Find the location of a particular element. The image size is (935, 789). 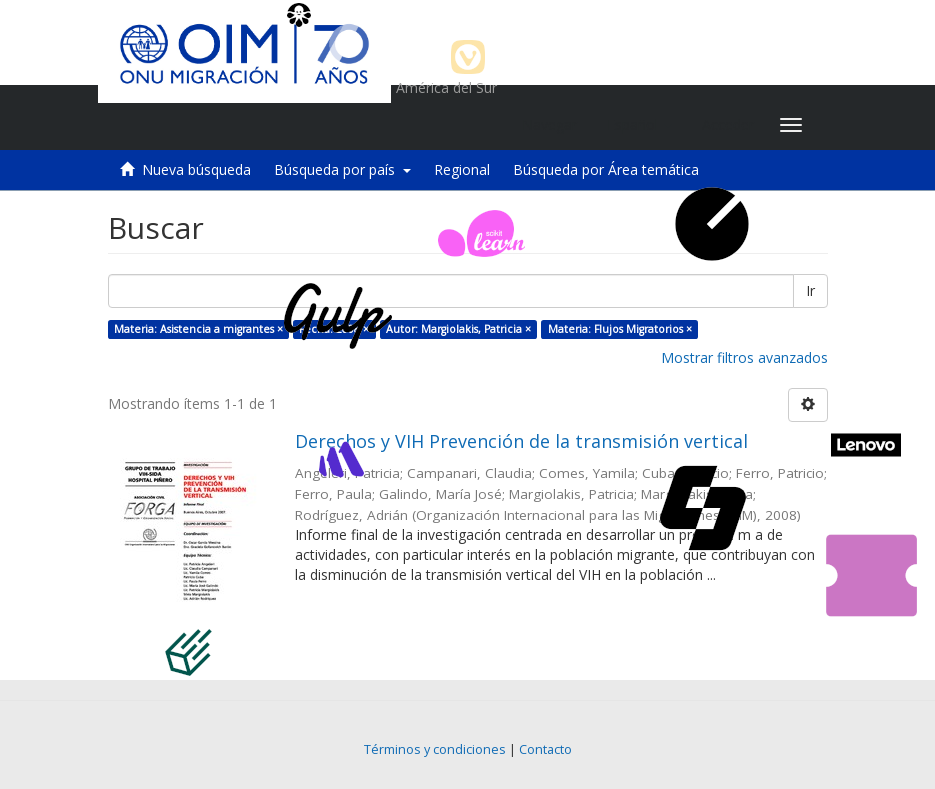

visit the Custom Ink website is located at coordinates (299, 15).